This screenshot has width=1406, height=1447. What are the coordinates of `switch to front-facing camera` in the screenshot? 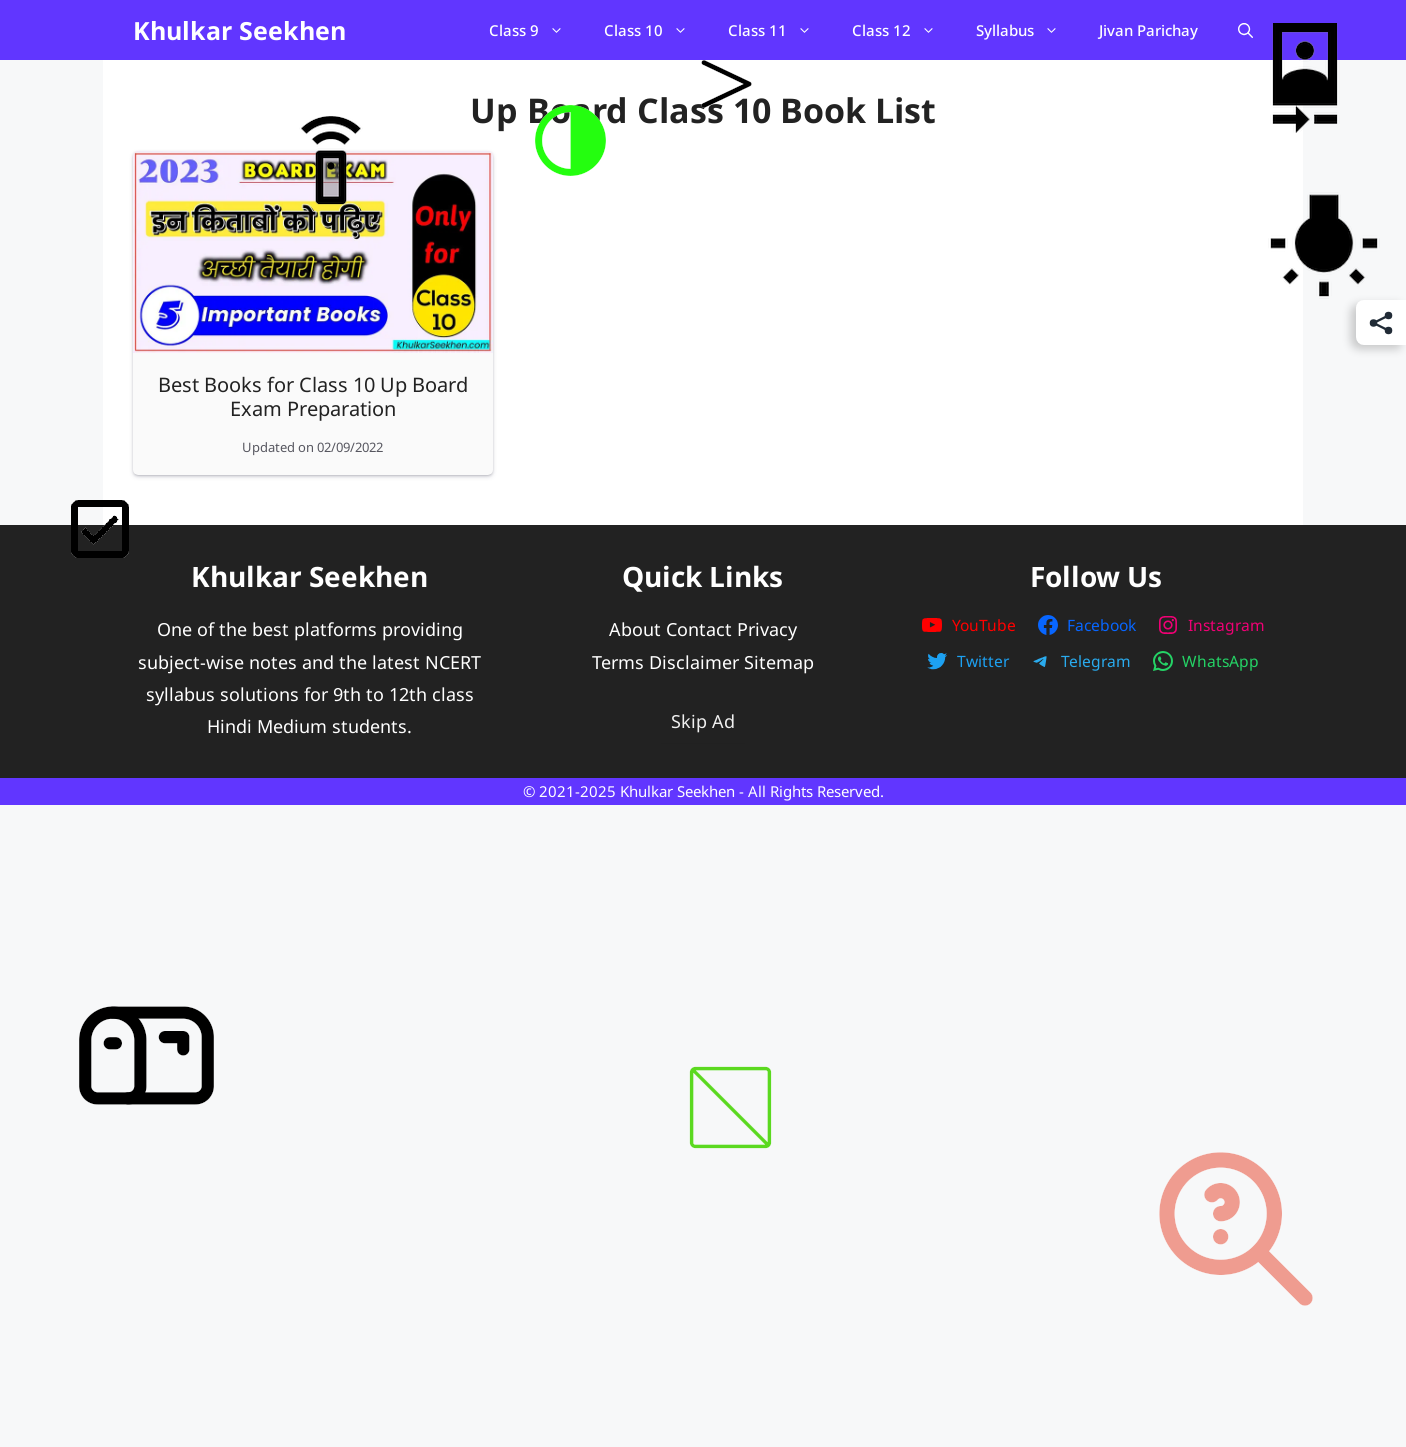 It's located at (1305, 78).